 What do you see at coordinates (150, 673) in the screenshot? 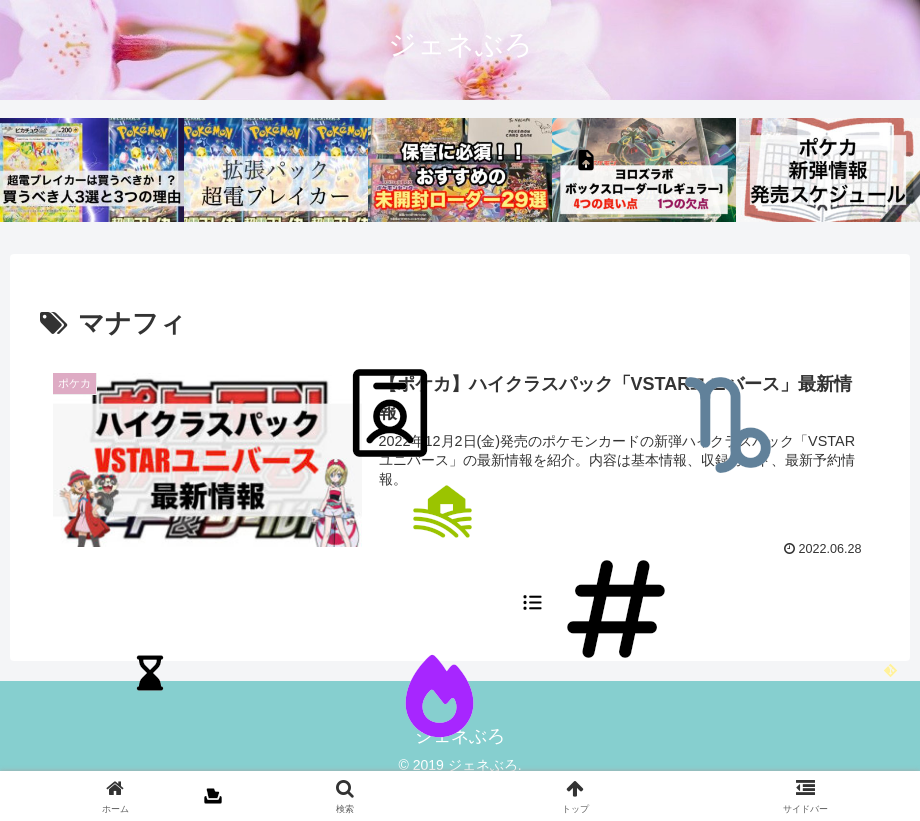
I see `indicates time has expired or countdown complete` at bounding box center [150, 673].